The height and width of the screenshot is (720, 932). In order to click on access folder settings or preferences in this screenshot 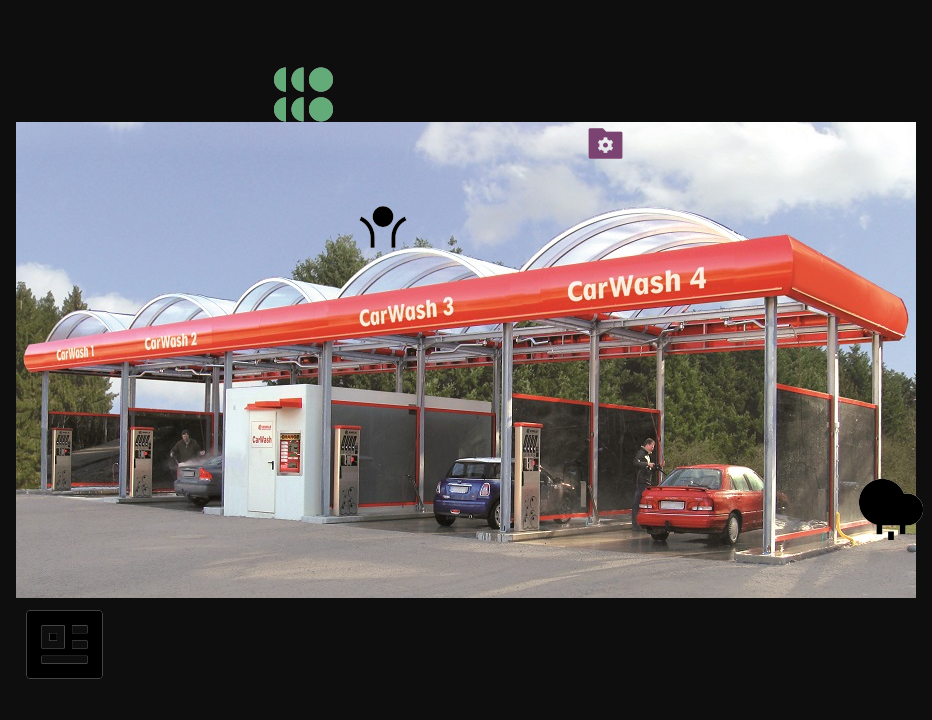, I will do `click(605, 143)`.